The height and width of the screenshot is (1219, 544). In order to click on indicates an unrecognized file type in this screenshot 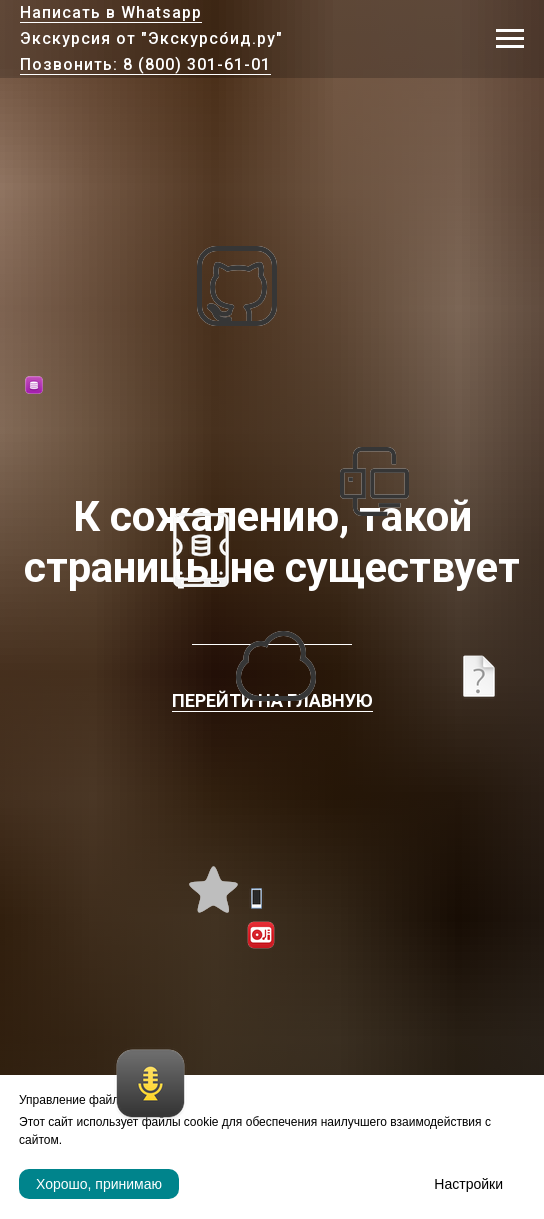, I will do `click(479, 677)`.